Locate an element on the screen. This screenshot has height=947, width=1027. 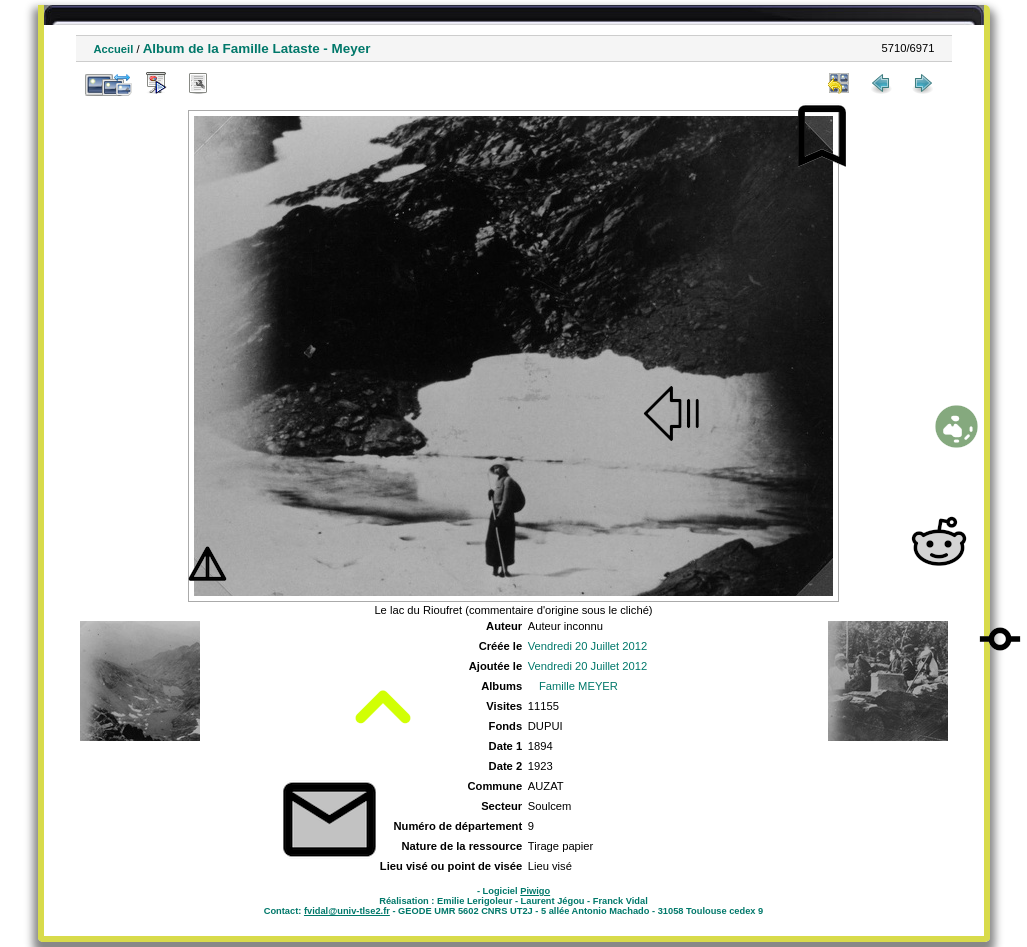
view commit details in version control is located at coordinates (1000, 639).